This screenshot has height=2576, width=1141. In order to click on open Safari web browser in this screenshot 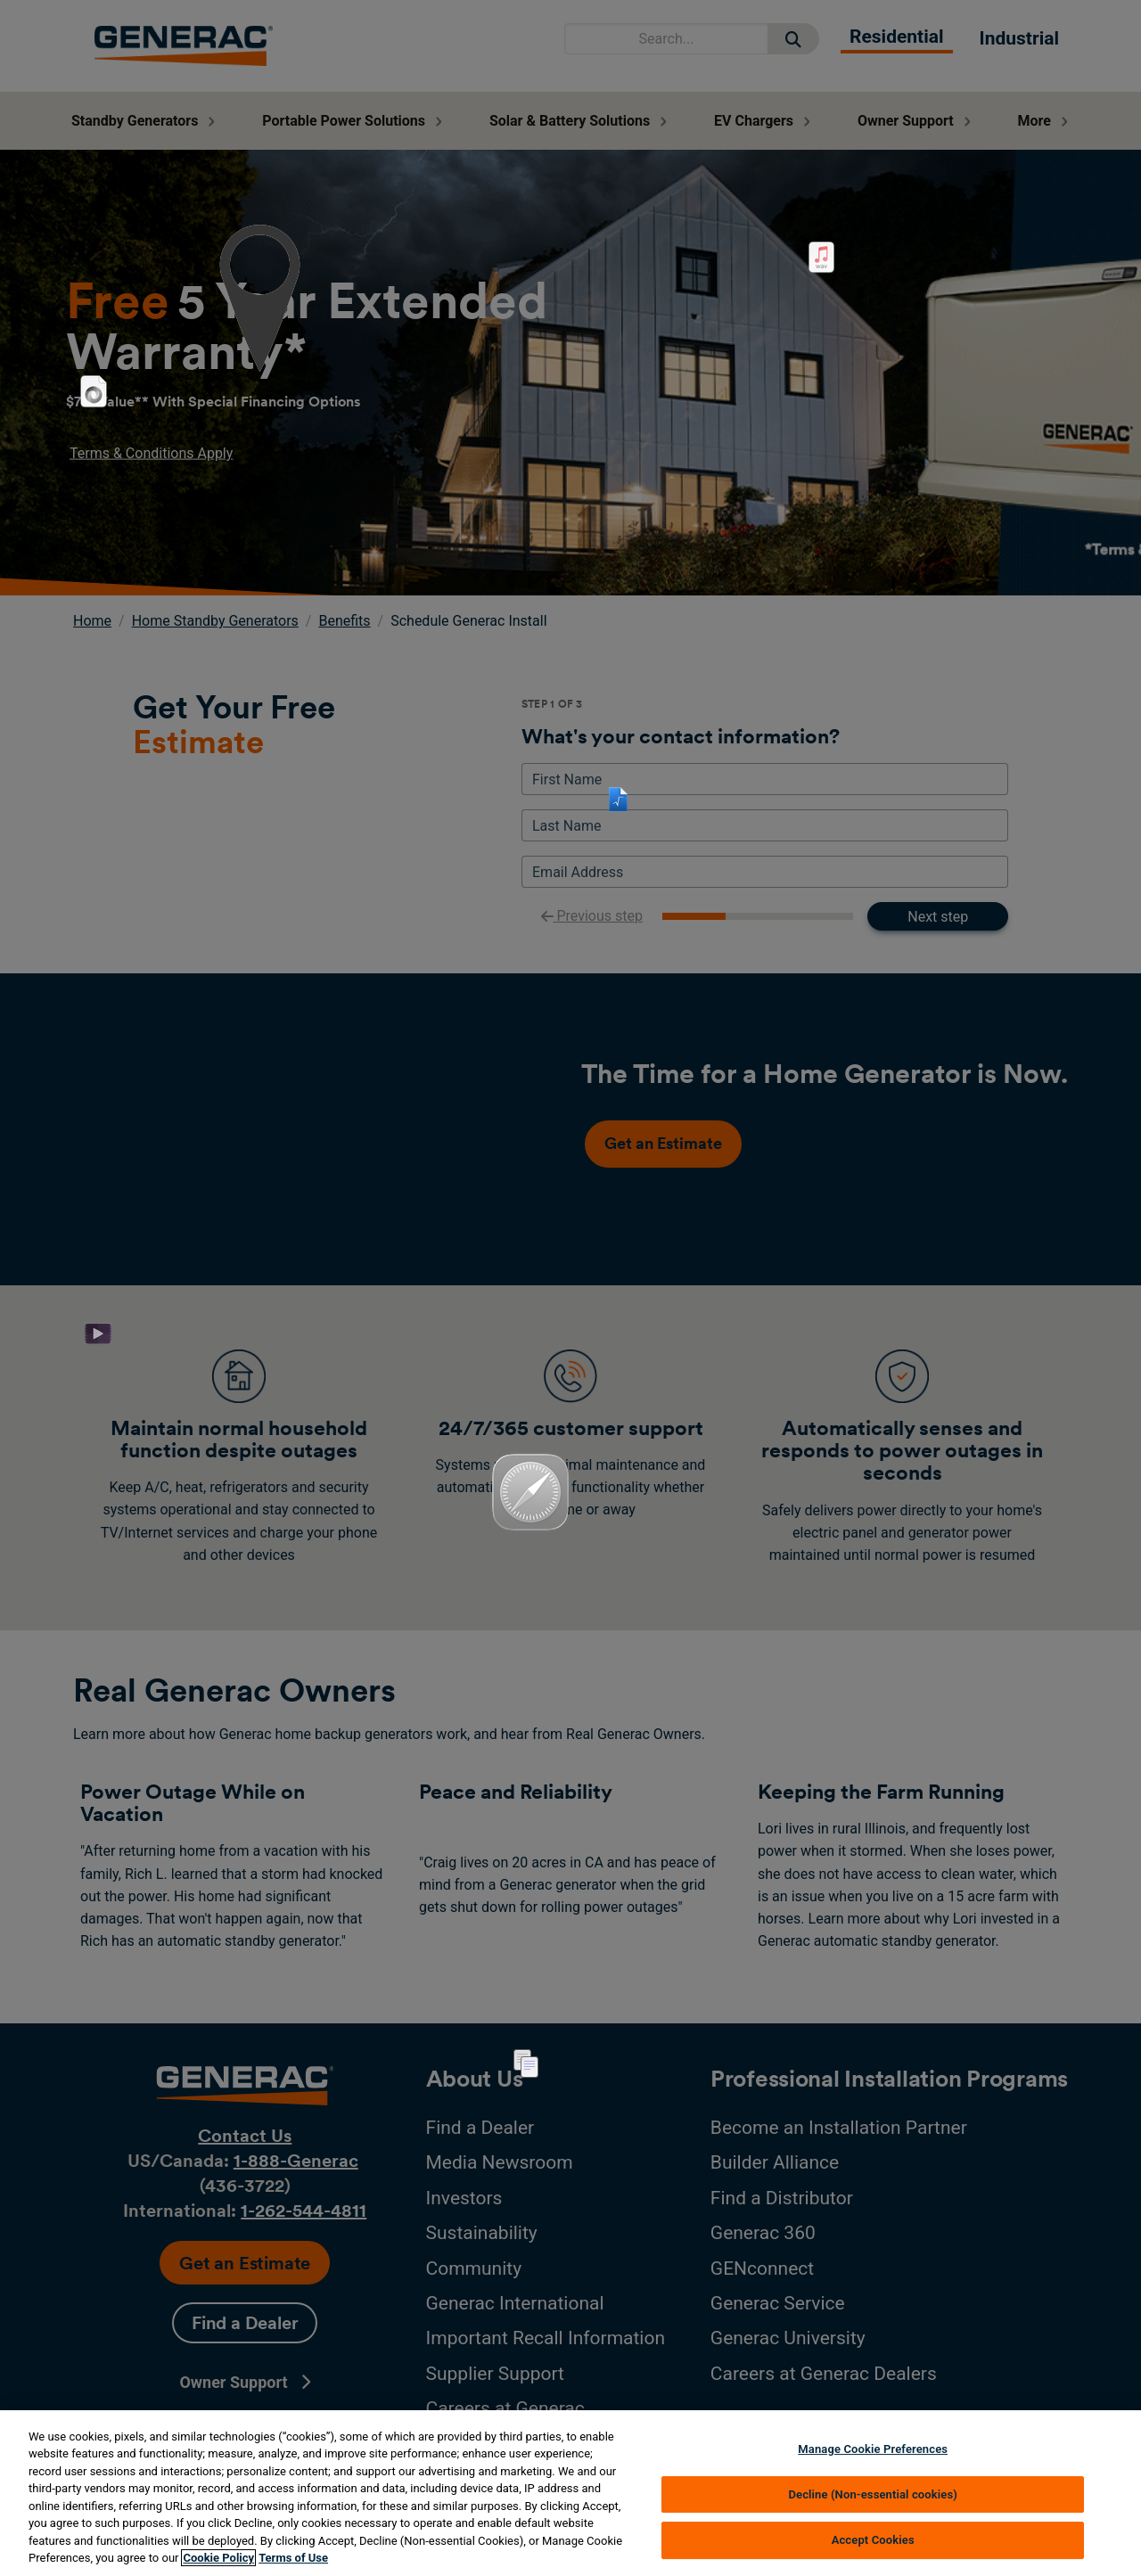, I will do `click(530, 1492)`.